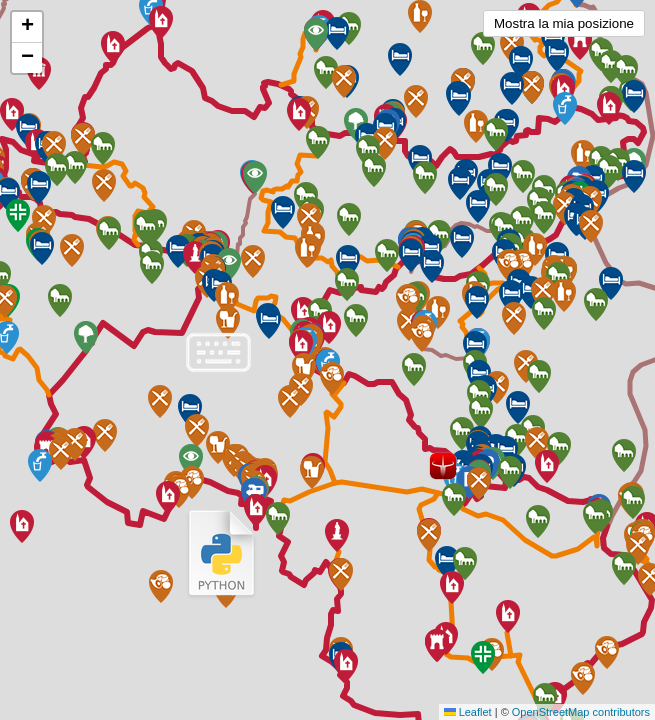 This screenshot has width=655, height=720. What do you see at coordinates (218, 352) in the screenshot?
I see `virtual keyboard is disabled` at bounding box center [218, 352].